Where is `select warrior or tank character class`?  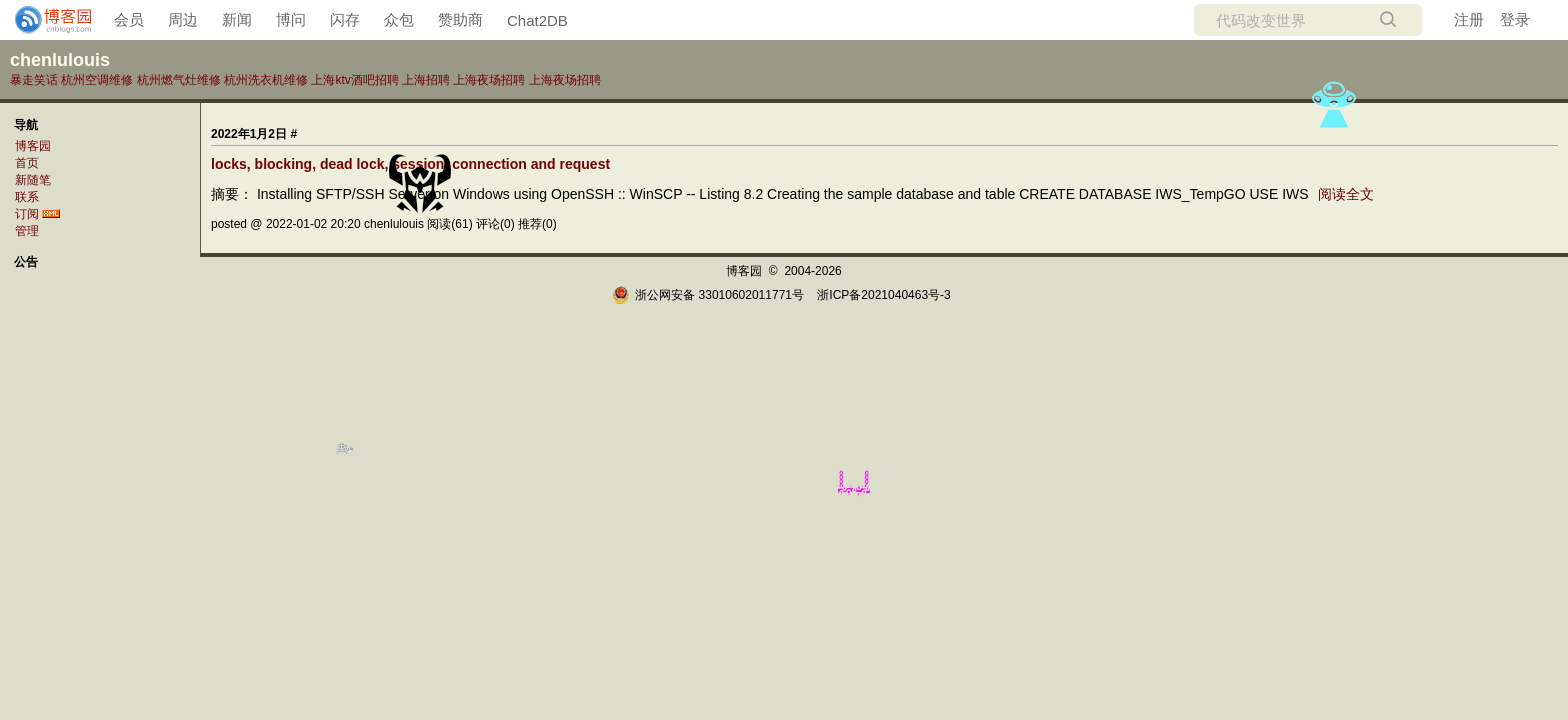
select warrior or tank character class is located at coordinates (420, 183).